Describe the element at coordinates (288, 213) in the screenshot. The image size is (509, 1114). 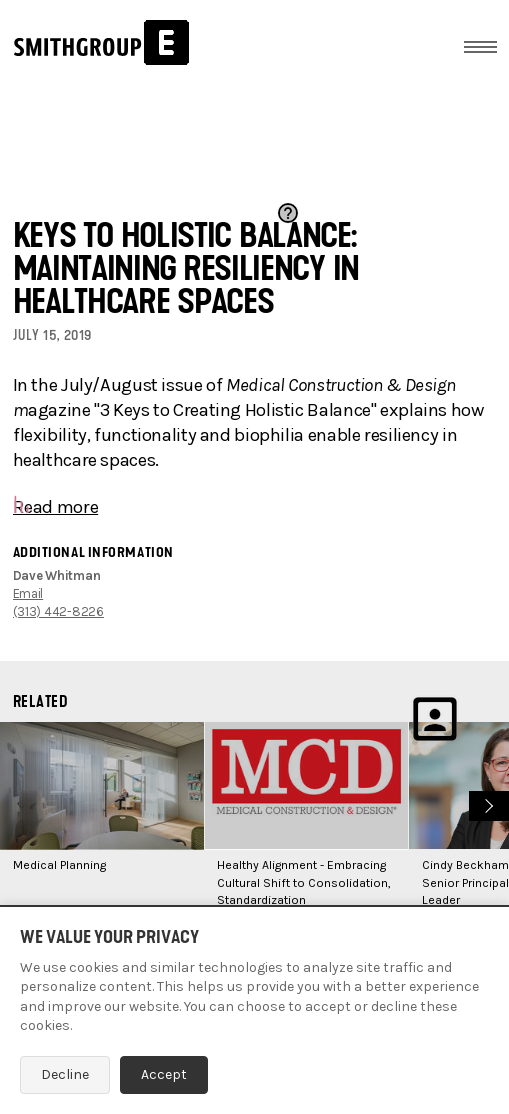
I see `access help or support options` at that location.